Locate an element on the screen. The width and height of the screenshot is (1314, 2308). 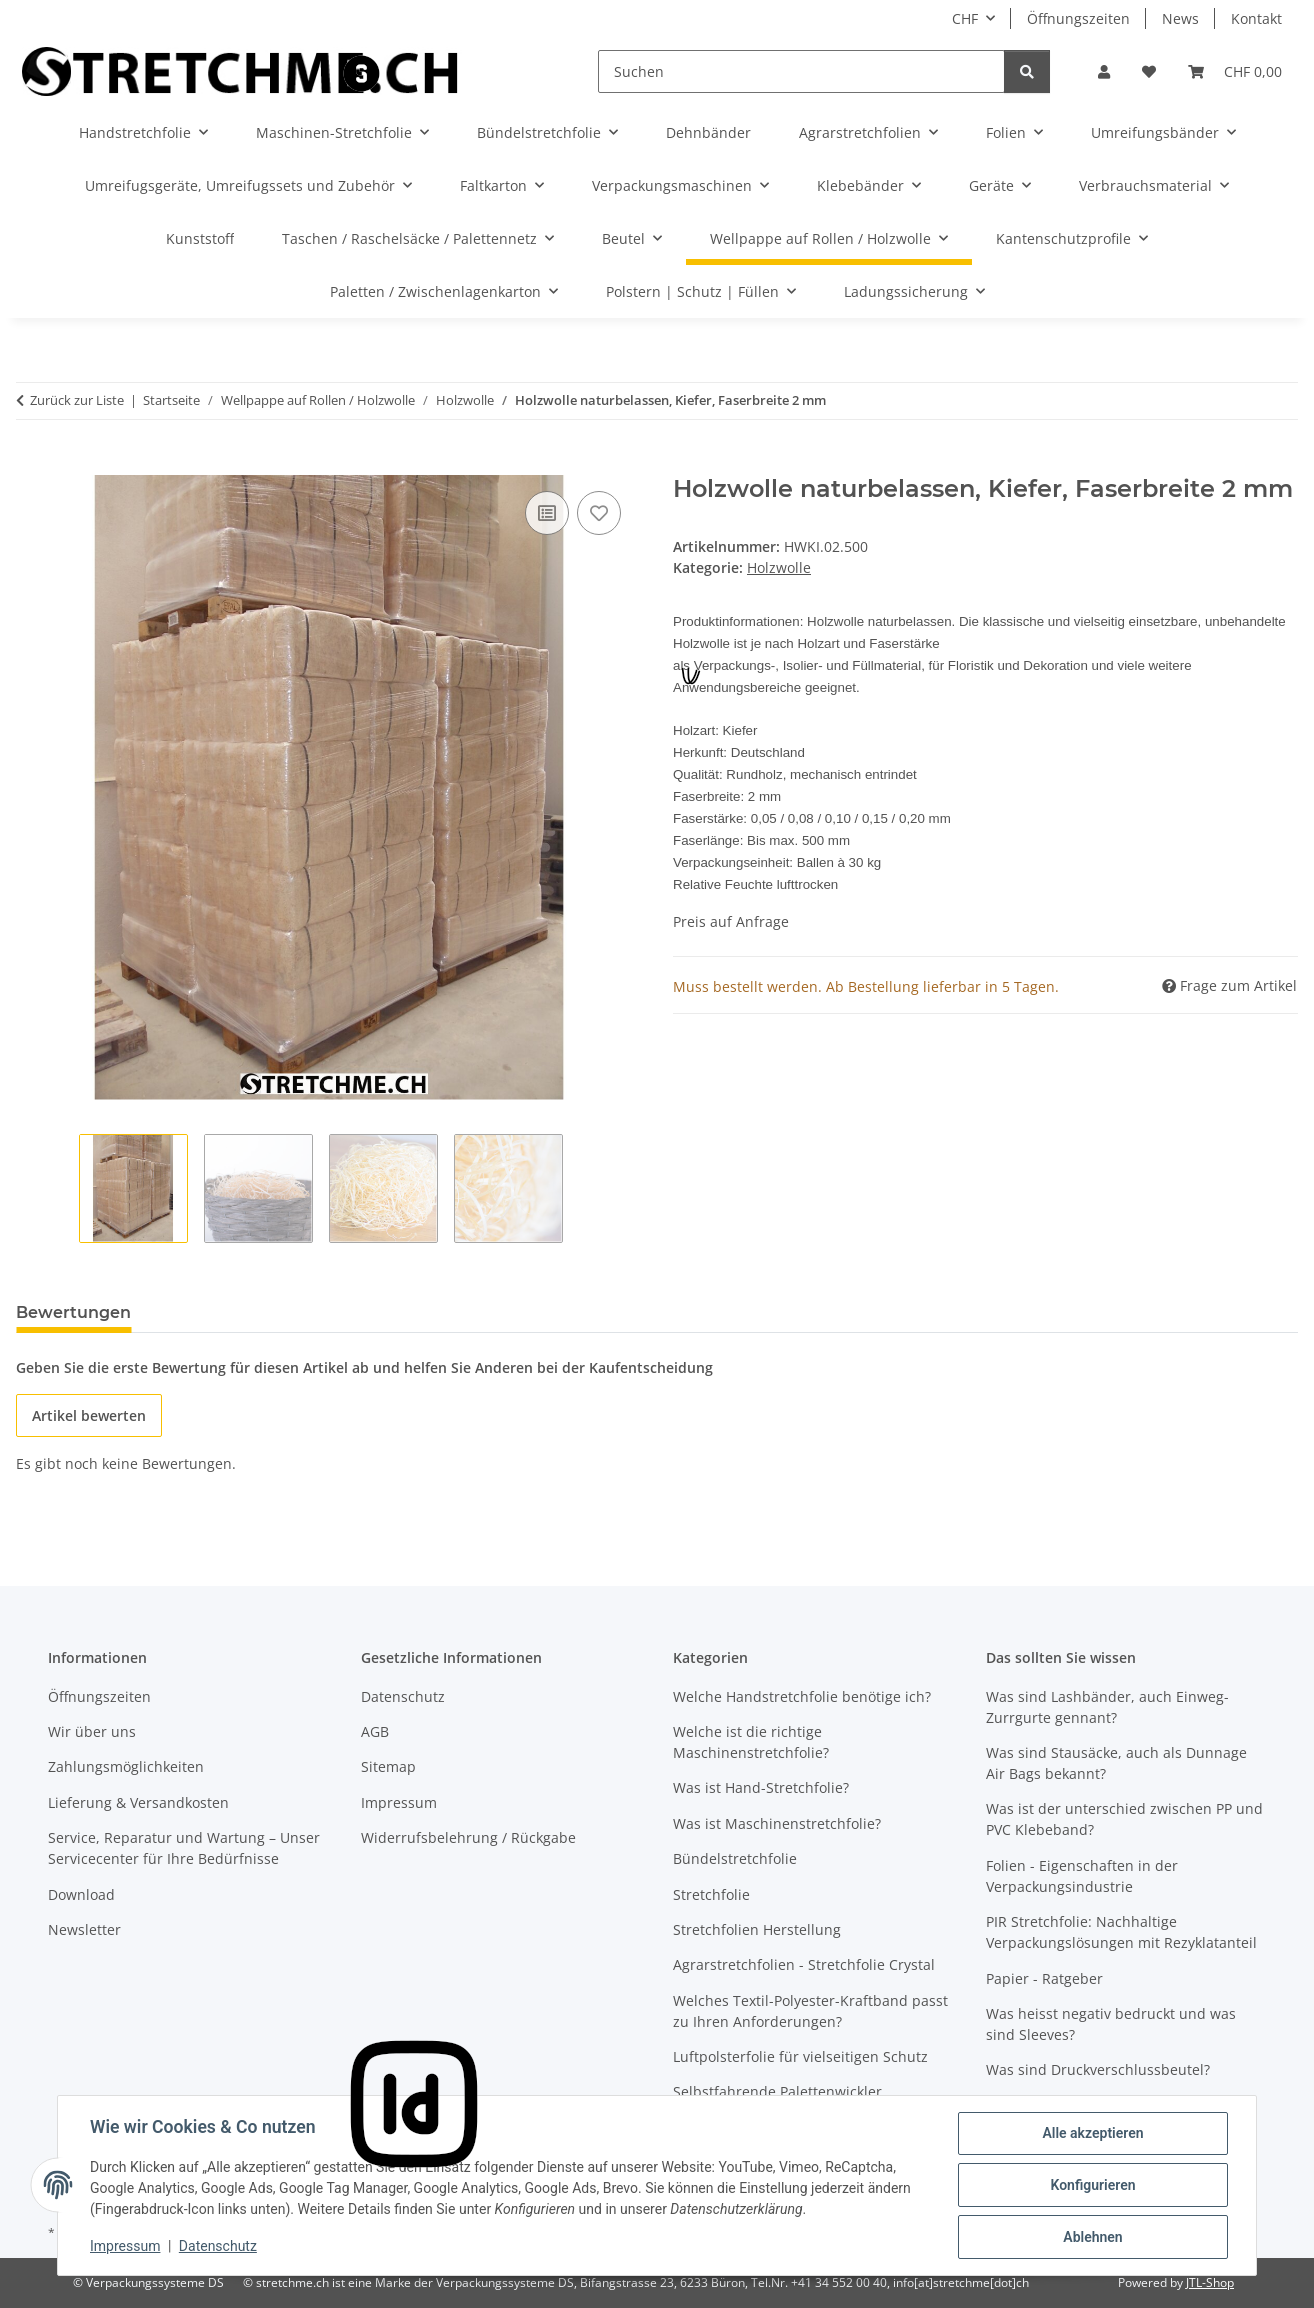
open Adobe InDesign is located at coordinates (414, 2104).